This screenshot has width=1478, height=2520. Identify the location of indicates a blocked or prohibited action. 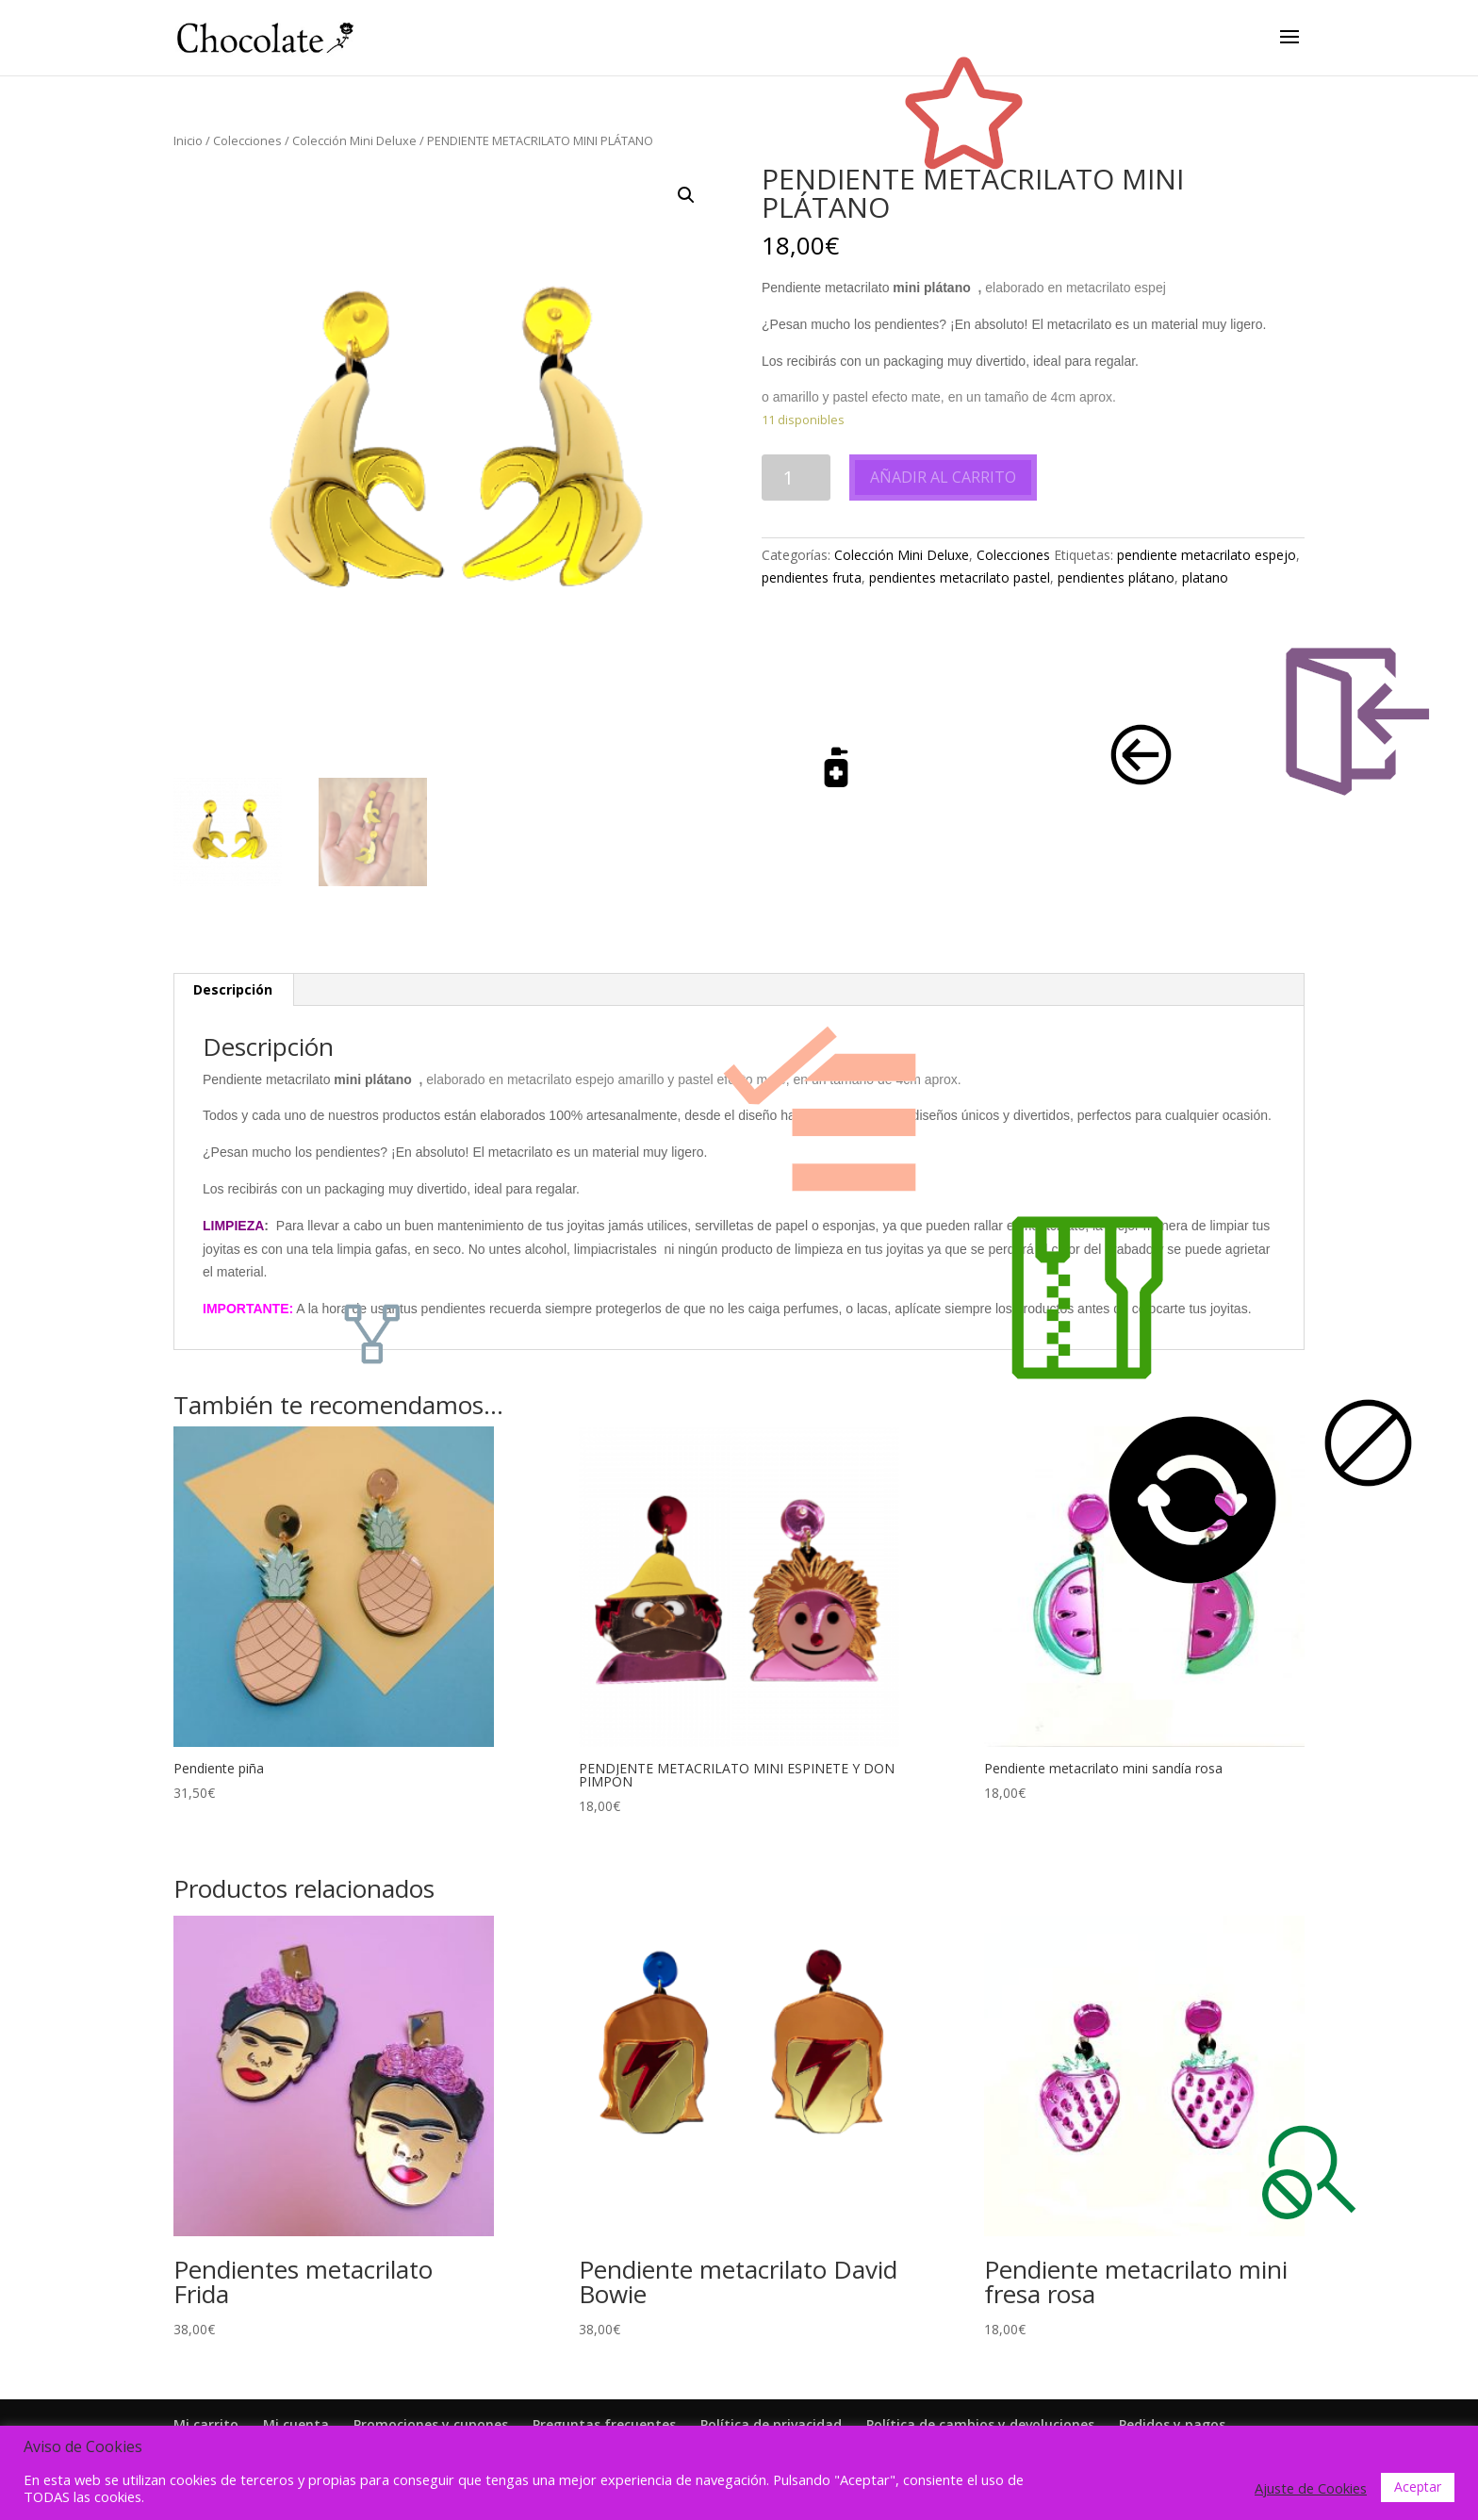
(1368, 1442).